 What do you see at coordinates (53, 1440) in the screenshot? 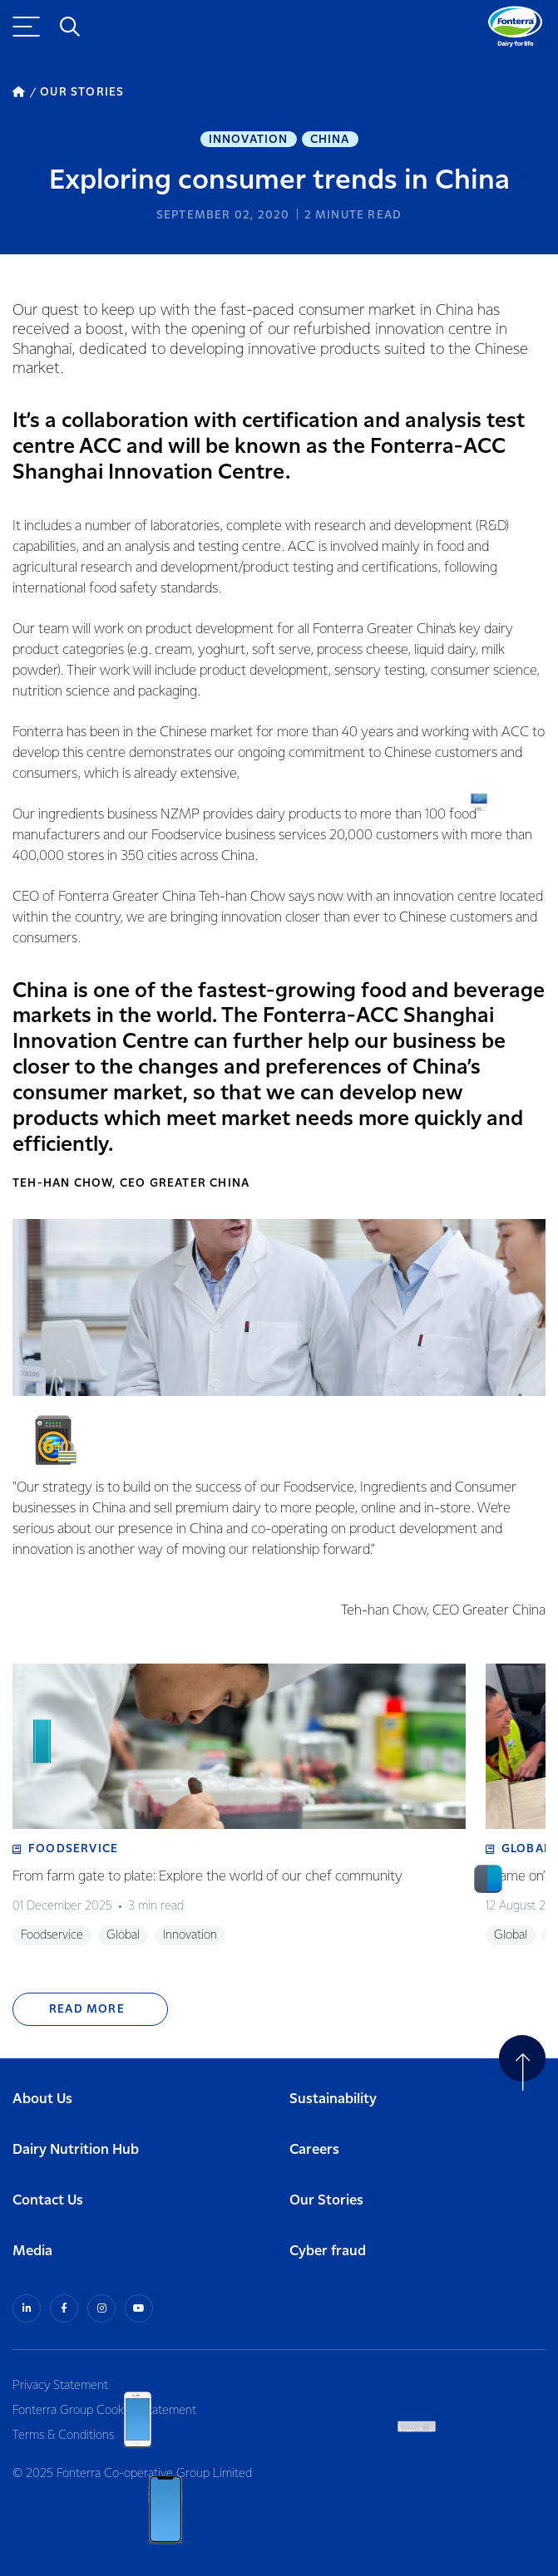
I see `locked RAID 6+ storage array` at bounding box center [53, 1440].